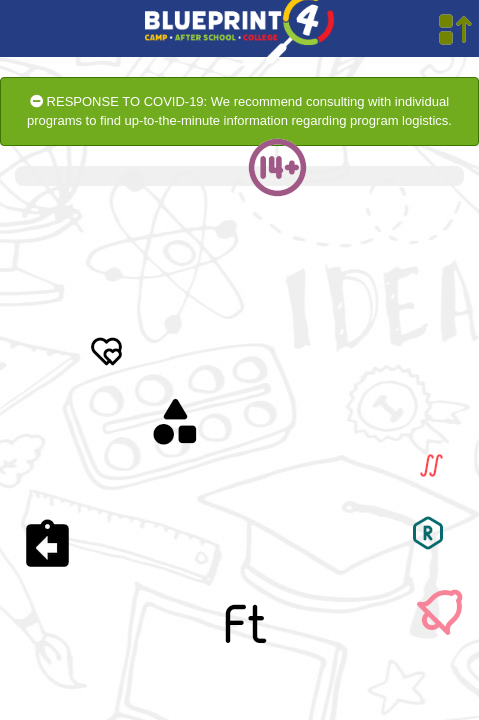 This screenshot has width=479, height=720. What do you see at coordinates (428, 533) in the screenshot?
I see `indicates a hexagonal badge or label with "R" designation` at bounding box center [428, 533].